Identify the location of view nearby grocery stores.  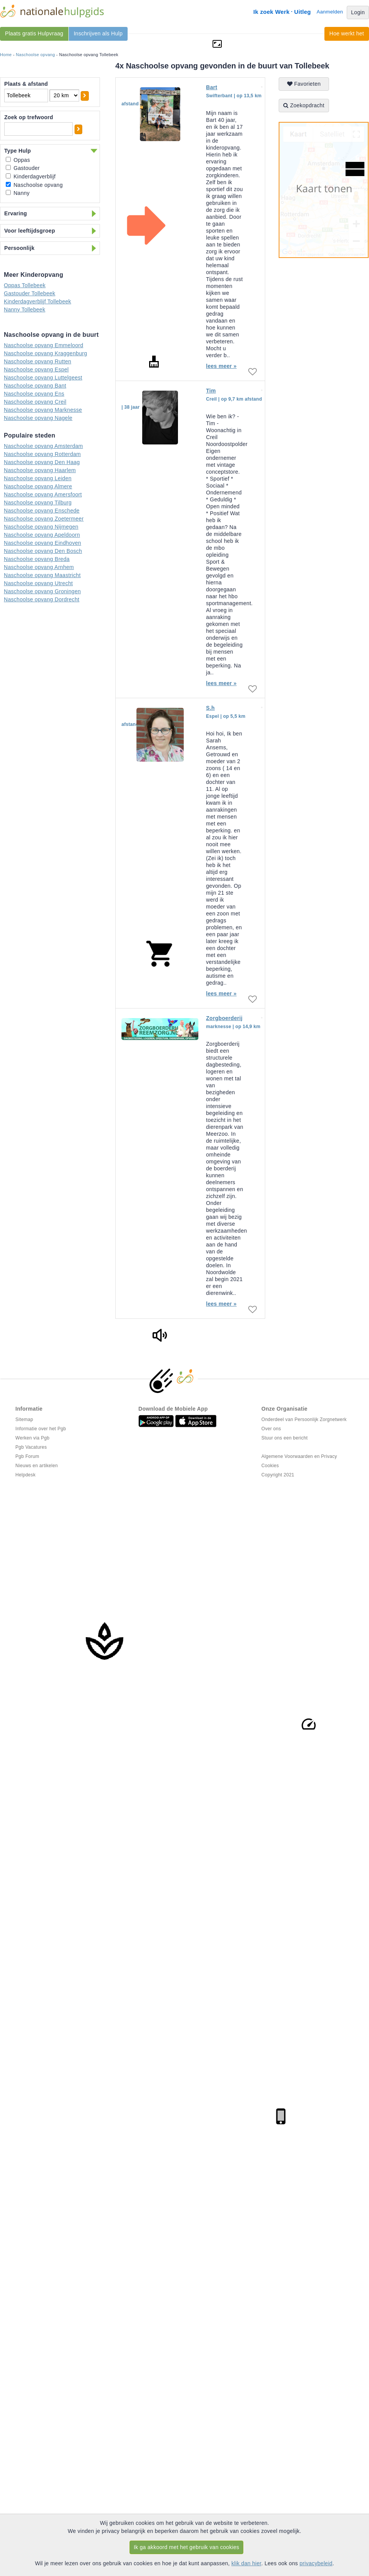
(160, 954).